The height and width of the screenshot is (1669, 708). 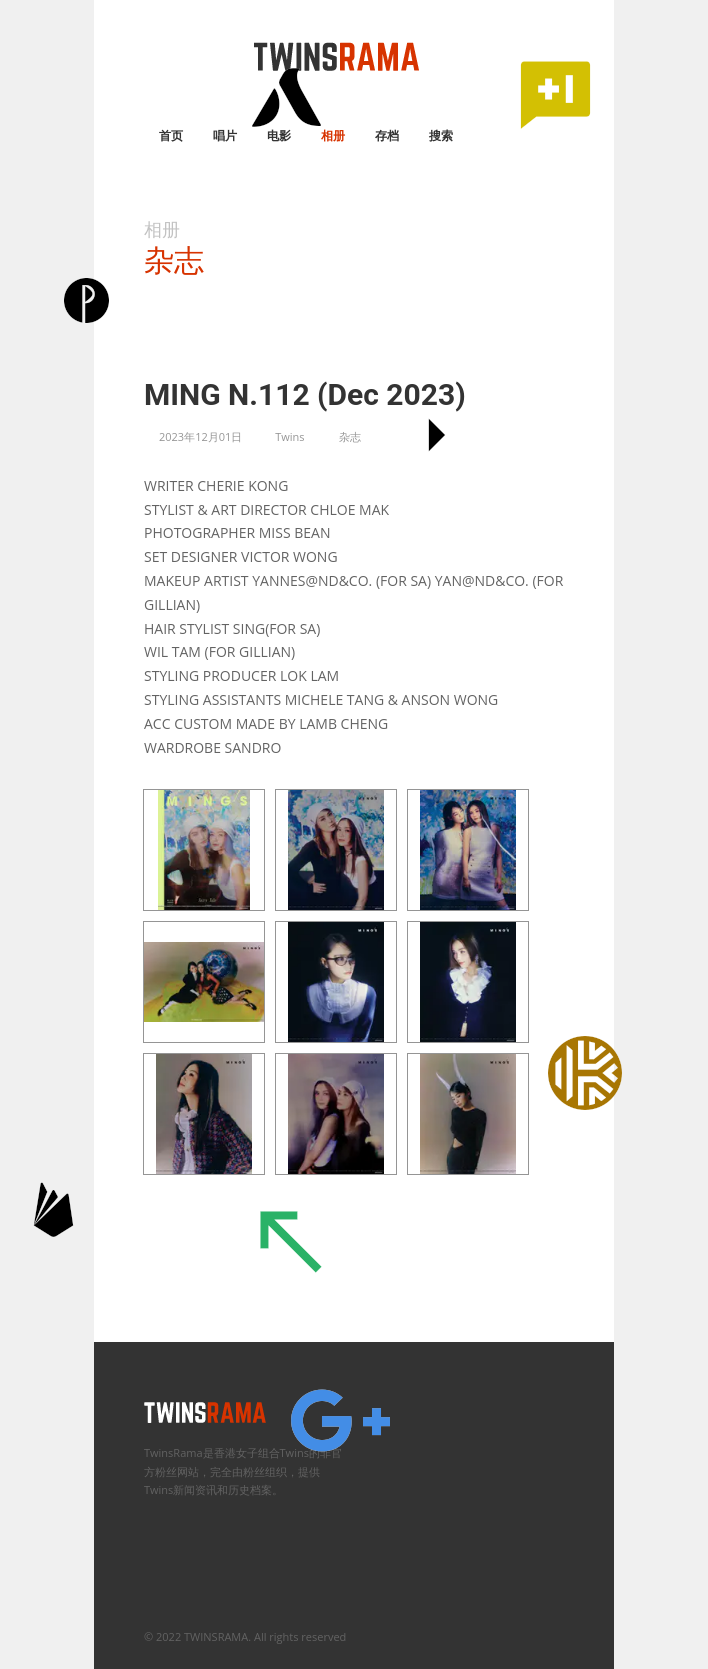 What do you see at coordinates (289, 1240) in the screenshot?
I see `navigate back and up in hierarchy` at bounding box center [289, 1240].